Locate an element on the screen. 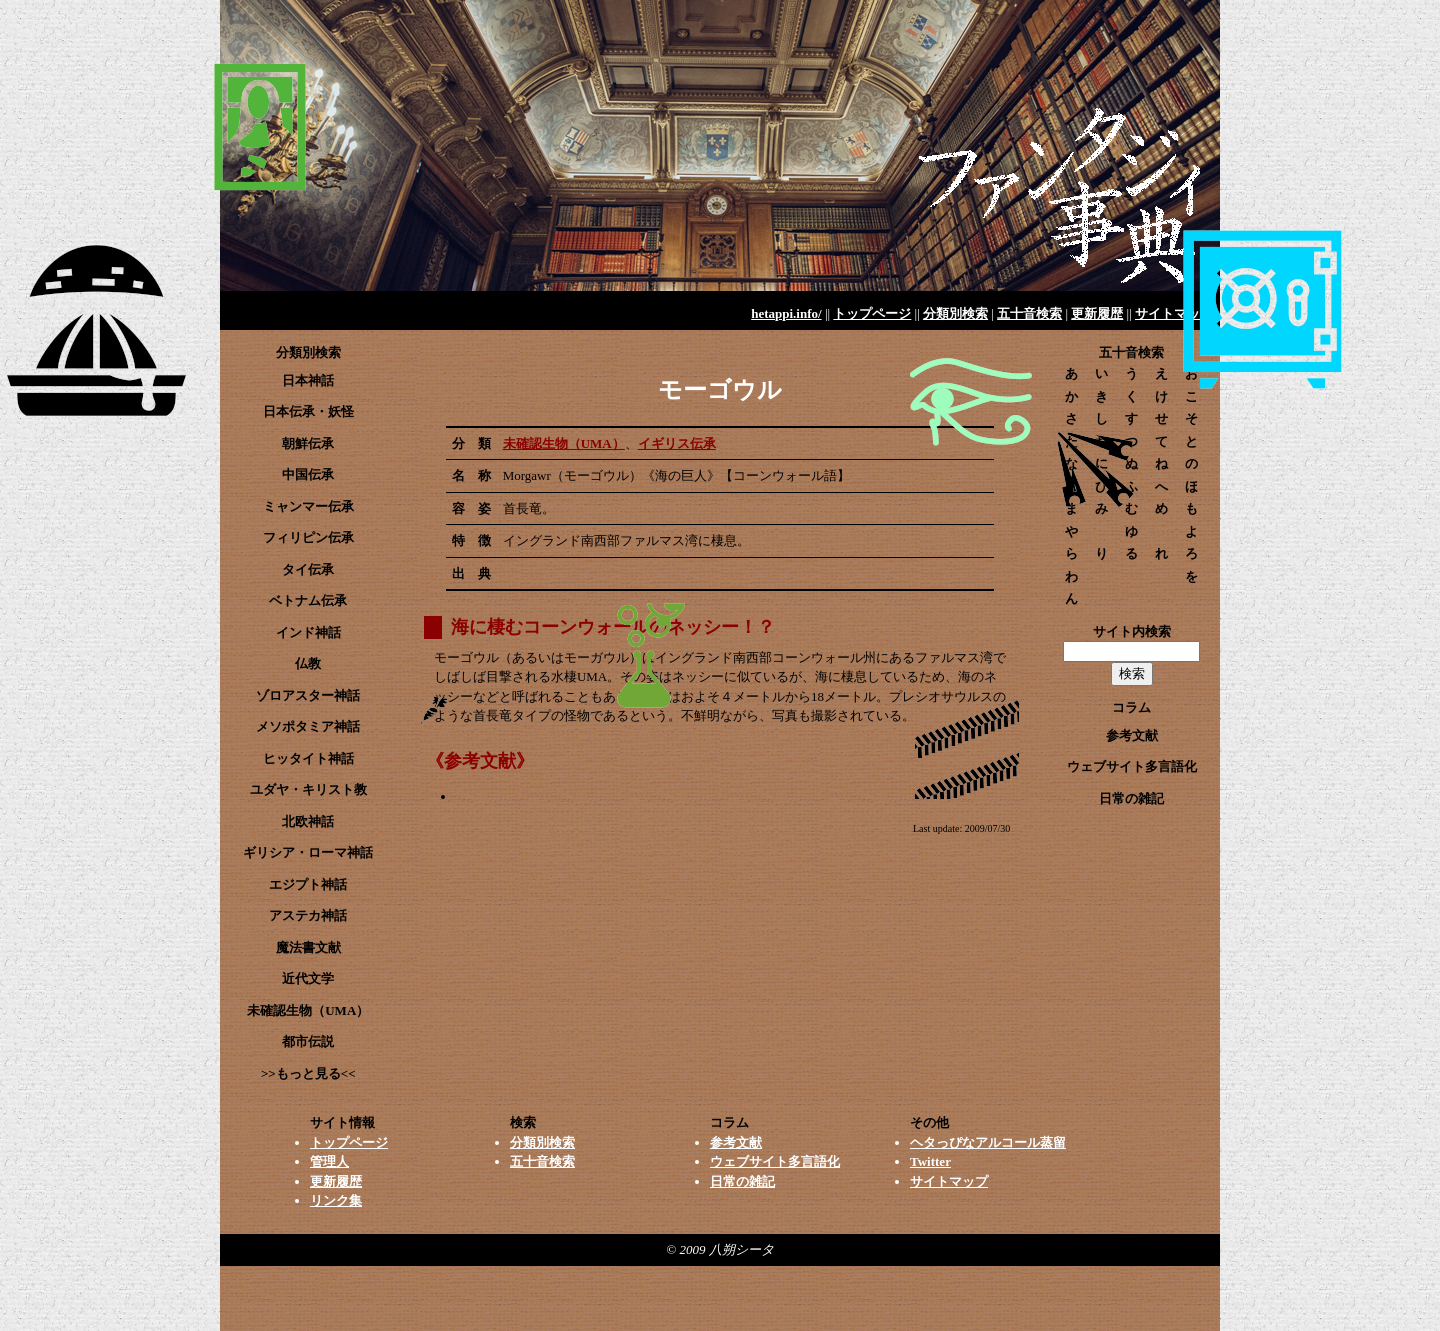  activate multi-shot or spread attack ability is located at coordinates (1095, 469).